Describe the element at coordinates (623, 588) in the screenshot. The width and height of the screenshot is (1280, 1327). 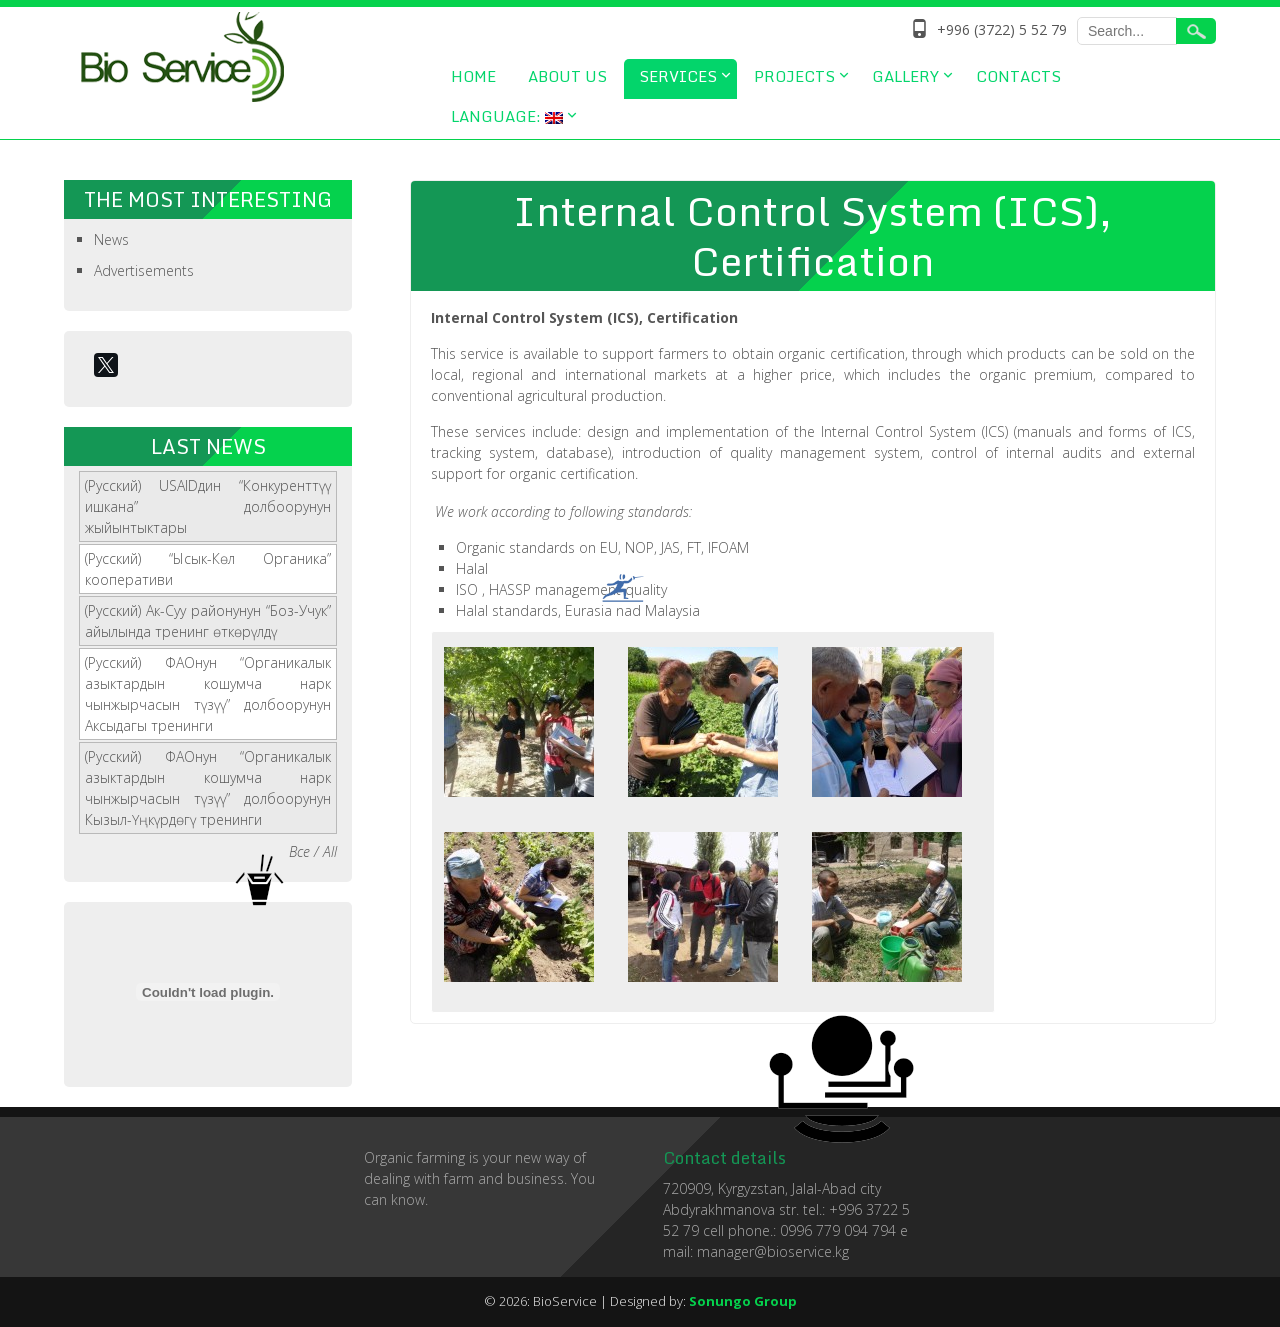
I see `access fencing sports content or activities` at that location.